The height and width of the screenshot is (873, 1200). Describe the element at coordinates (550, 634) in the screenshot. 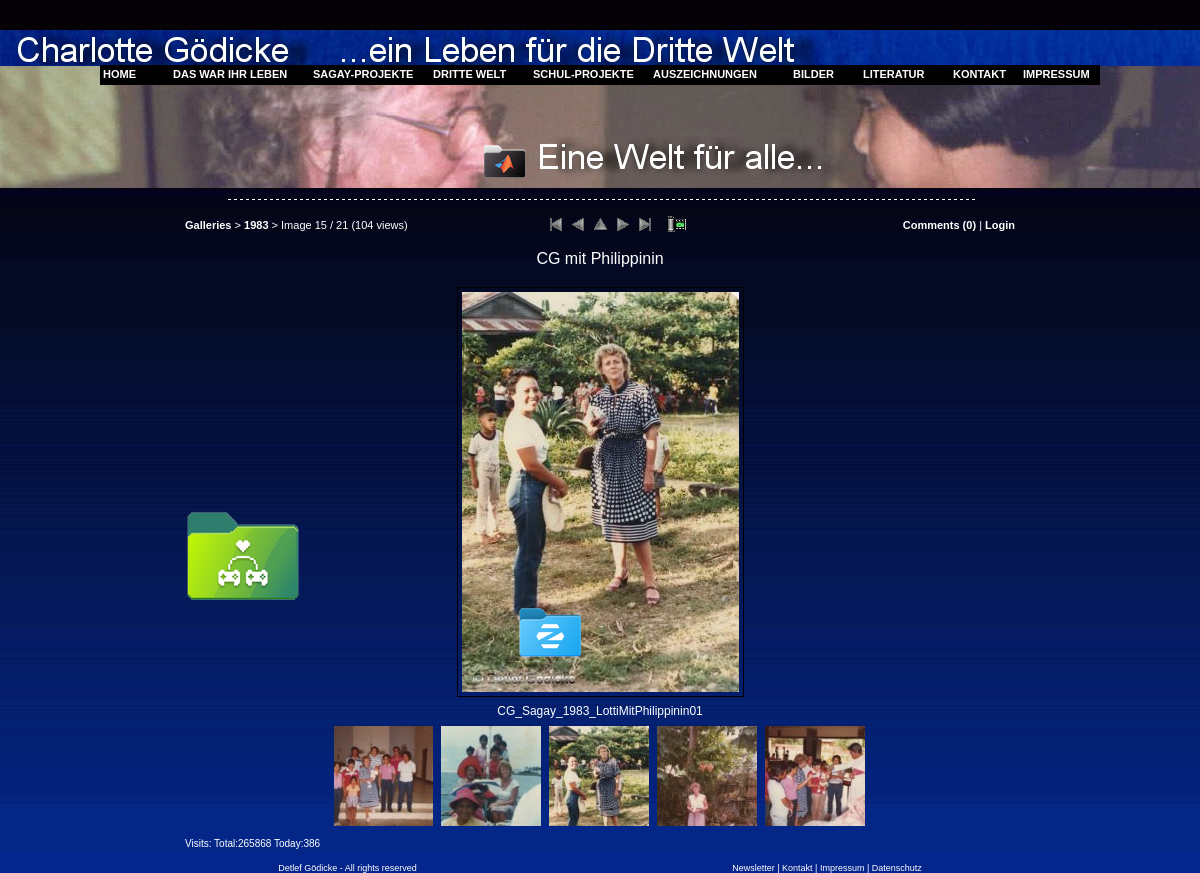

I see `open zorin os system folder` at that location.